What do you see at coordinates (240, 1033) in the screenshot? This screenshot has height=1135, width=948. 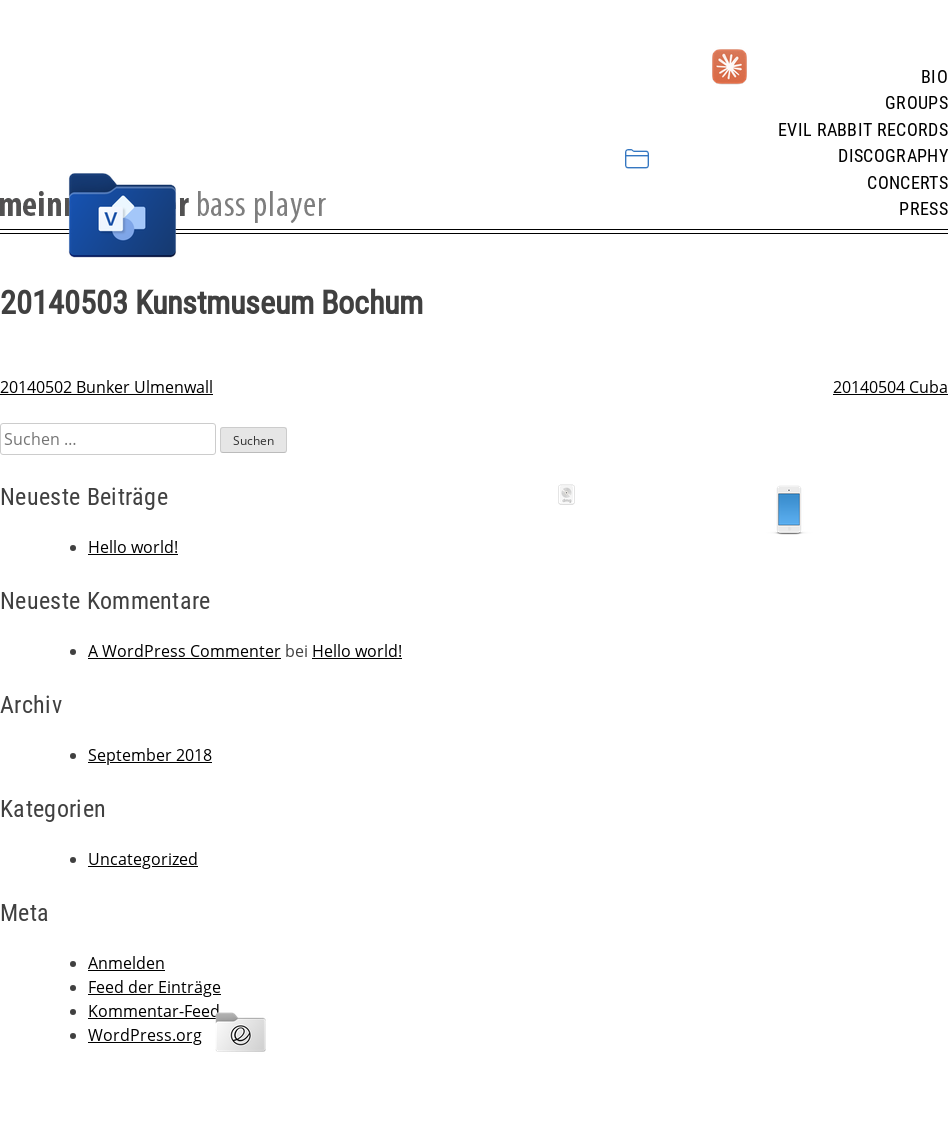 I see `open elementary OS system folder` at bounding box center [240, 1033].